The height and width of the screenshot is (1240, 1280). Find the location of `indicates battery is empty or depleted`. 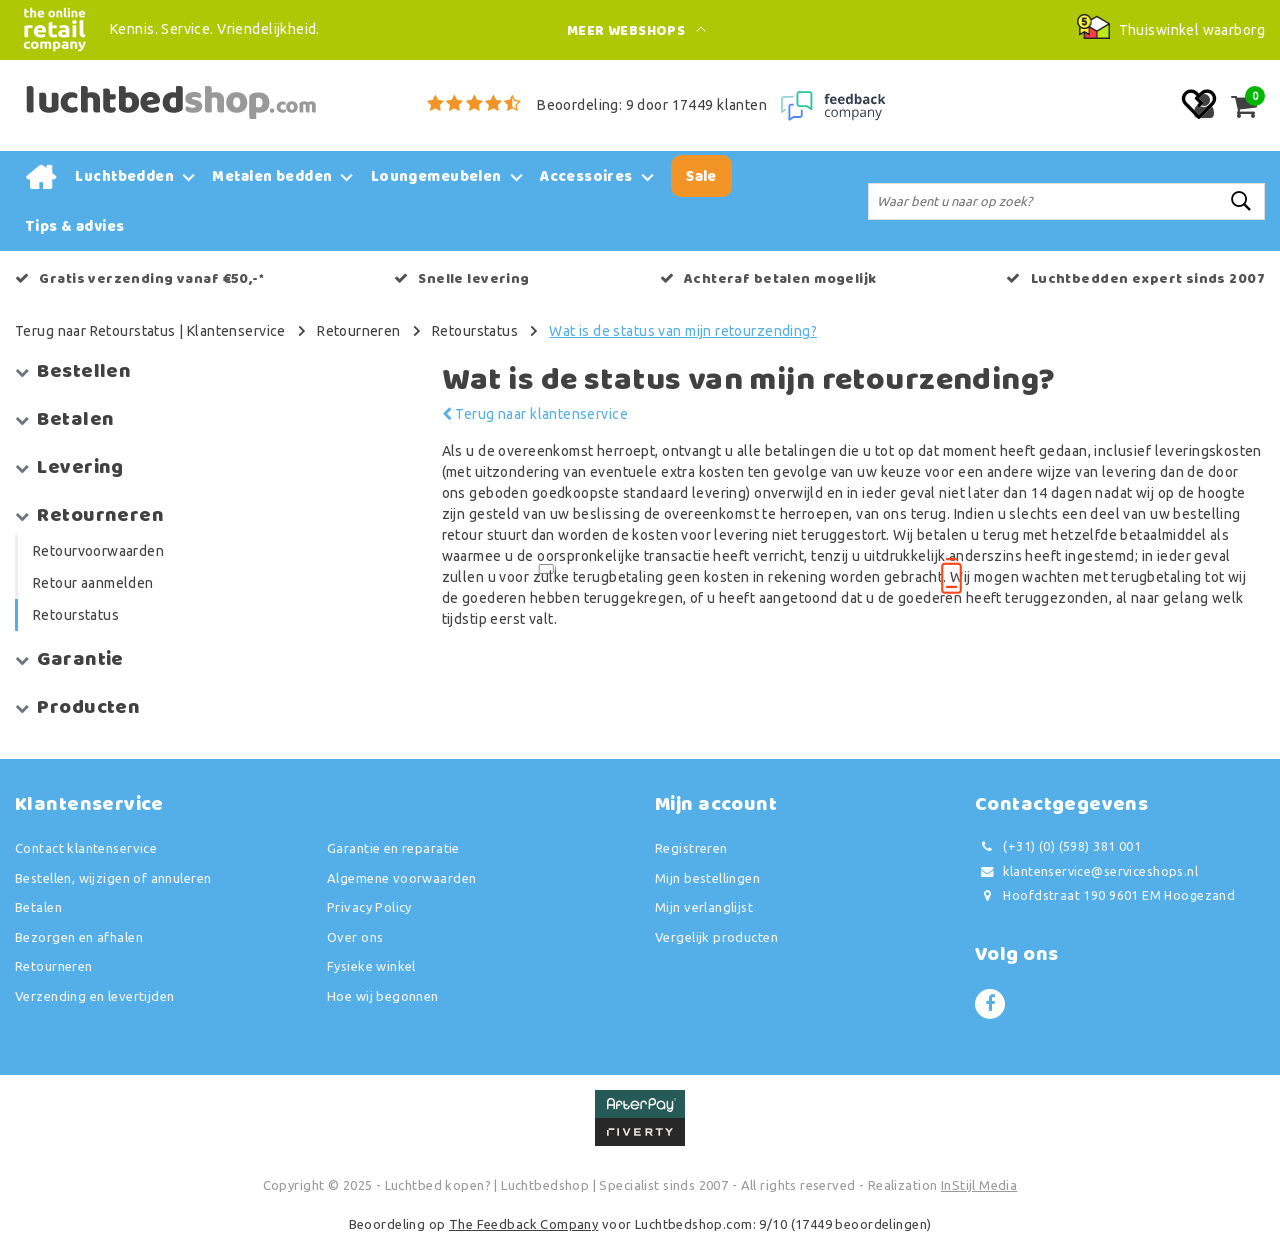

indicates battery is empty or depleted is located at coordinates (547, 569).